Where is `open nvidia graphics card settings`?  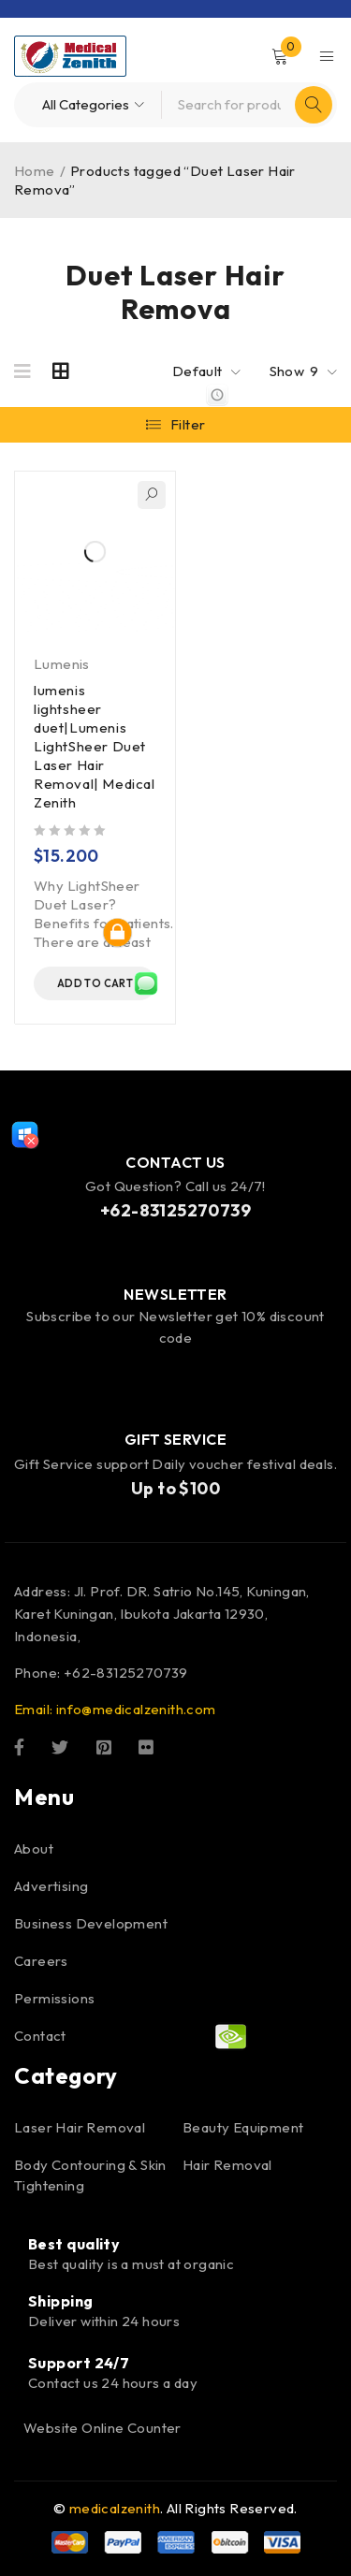
open nvidia graphics card settings is located at coordinates (230, 2036).